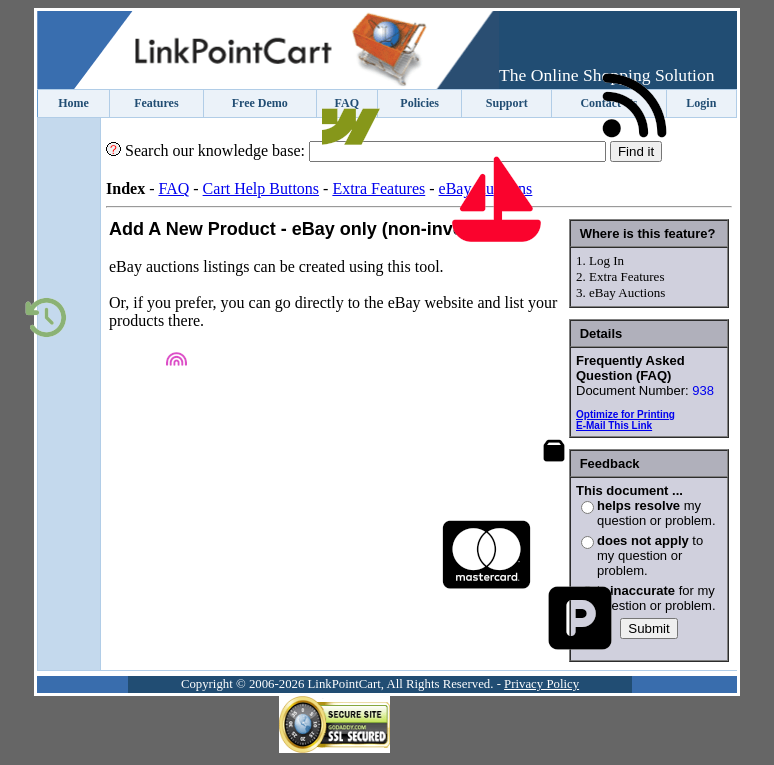  Describe the element at coordinates (46, 317) in the screenshot. I see `view history or recent activity` at that location.